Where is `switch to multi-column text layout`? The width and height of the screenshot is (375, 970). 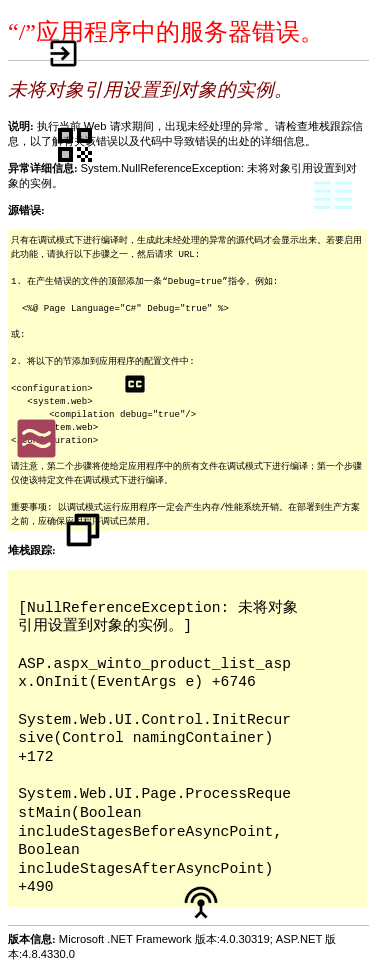
switch to multi-column text layout is located at coordinates (333, 196).